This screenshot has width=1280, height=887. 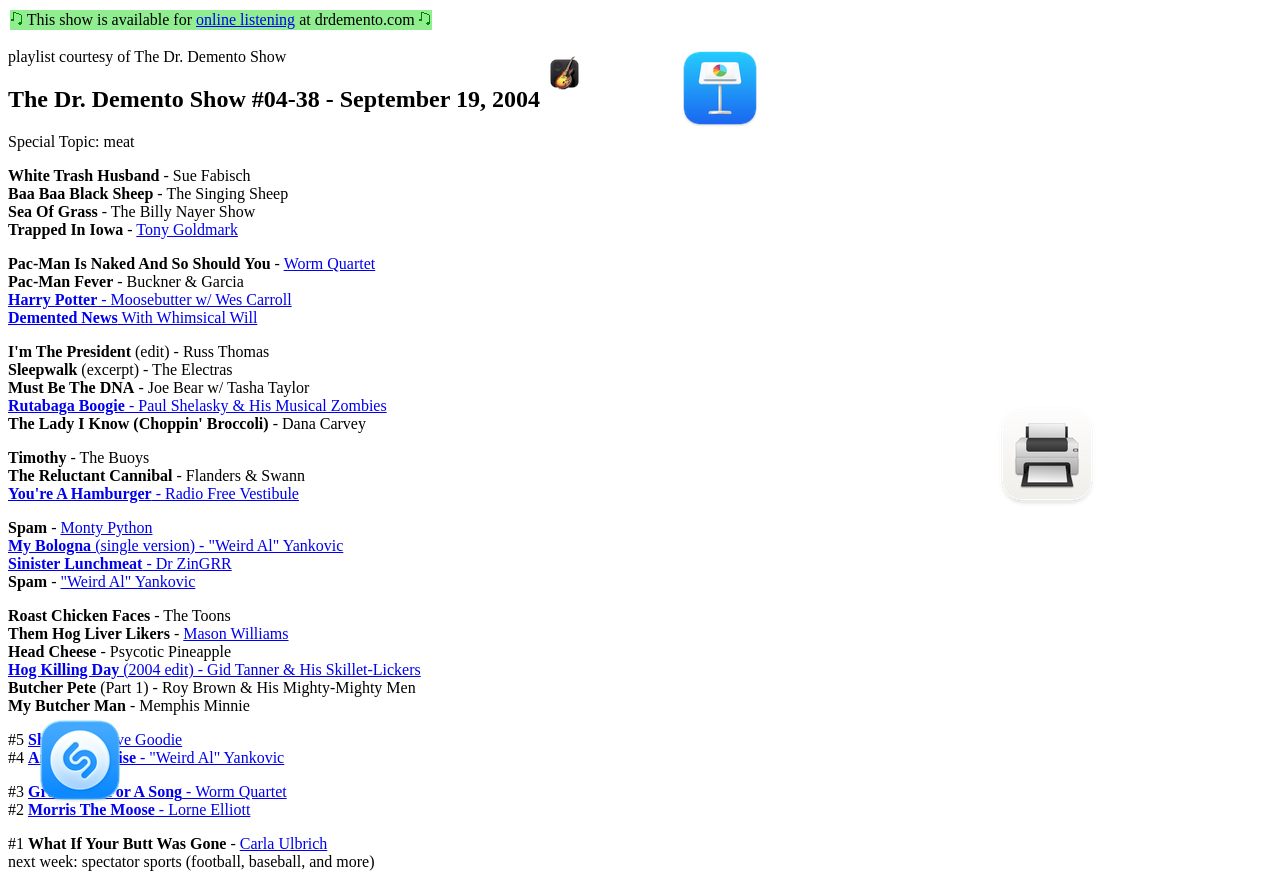 What do you see at coordinates (564, 73) in the screenshot?
I see `open GarageBand to create or edit music` at bounding box center [564, 73].